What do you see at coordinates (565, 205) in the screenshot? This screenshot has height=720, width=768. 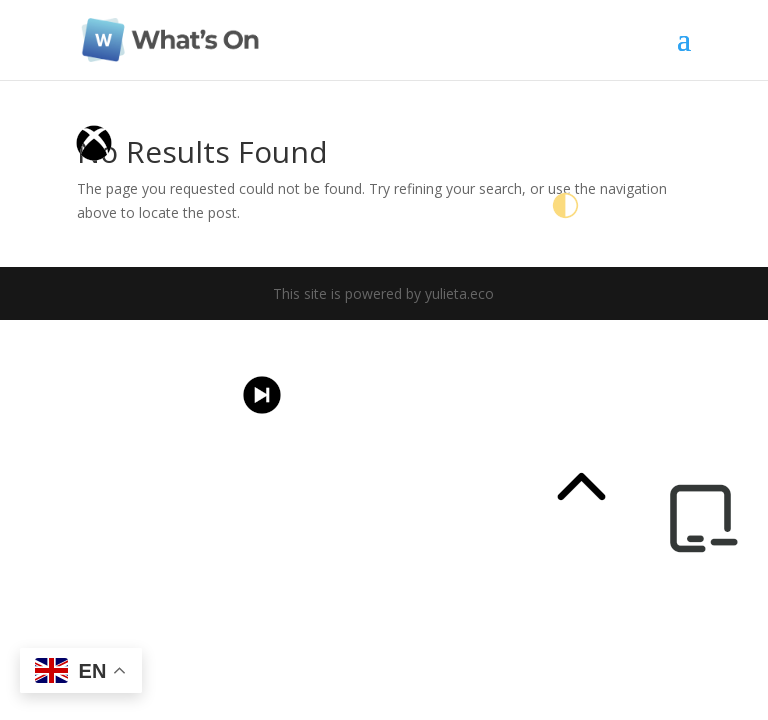 I see `adjust display contrast settings` at bounding box center [565, 205].